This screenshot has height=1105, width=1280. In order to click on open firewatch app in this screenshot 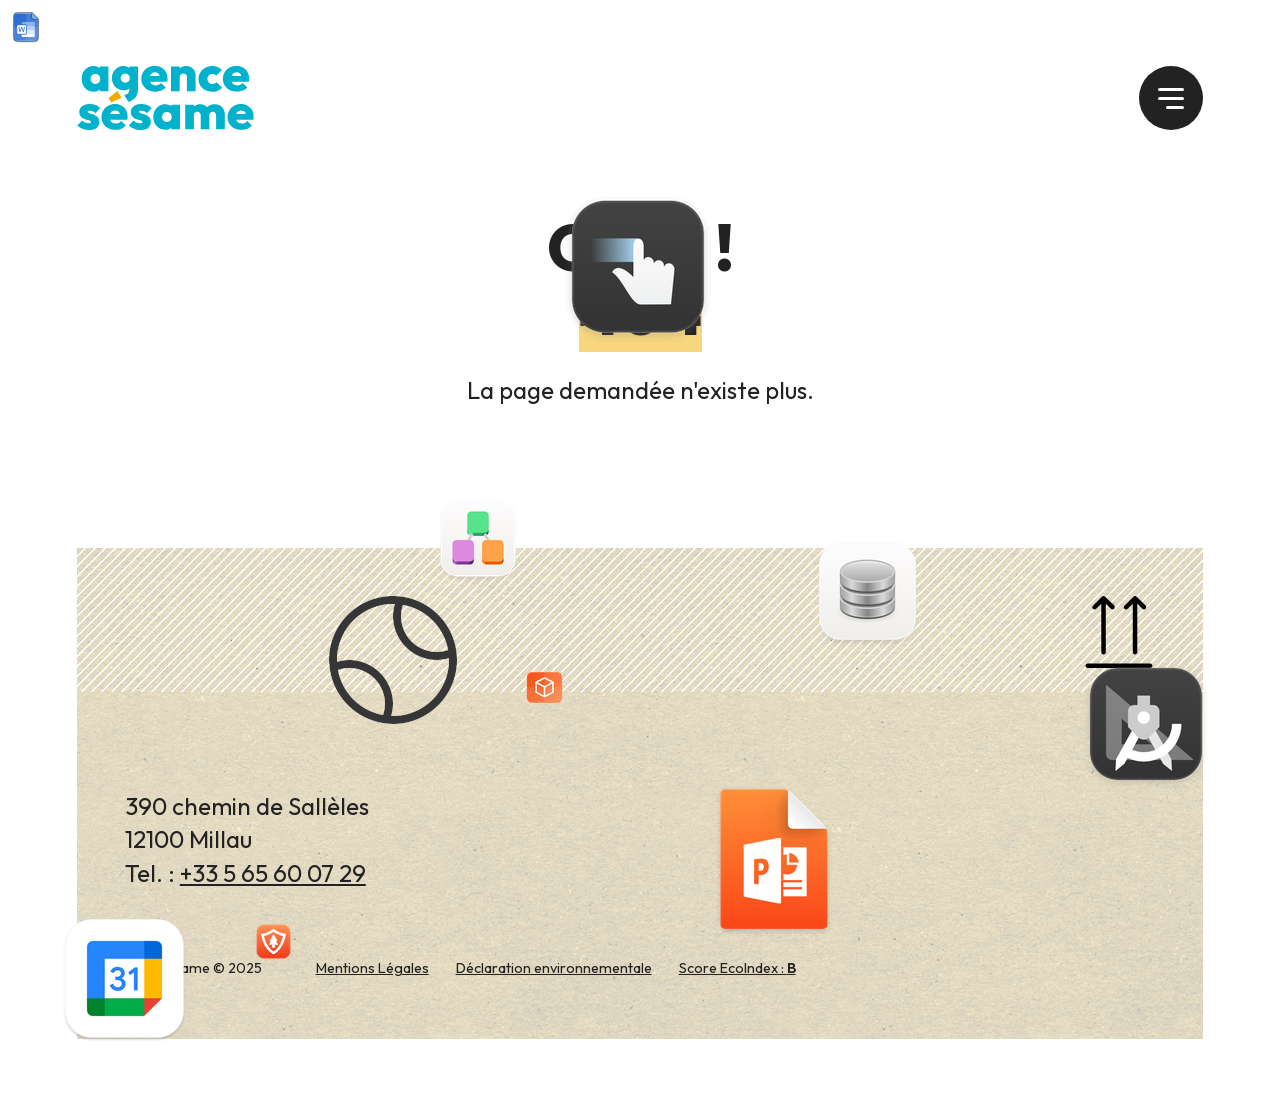, I will do `click(273, 941)`.